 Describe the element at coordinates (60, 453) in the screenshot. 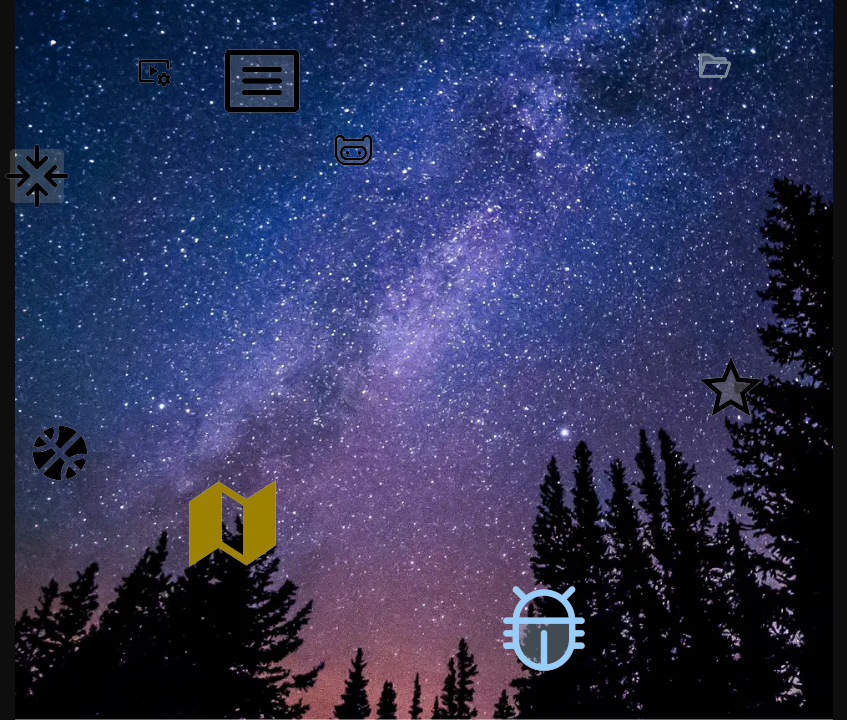

I see `view basketball or sports content` at that location.